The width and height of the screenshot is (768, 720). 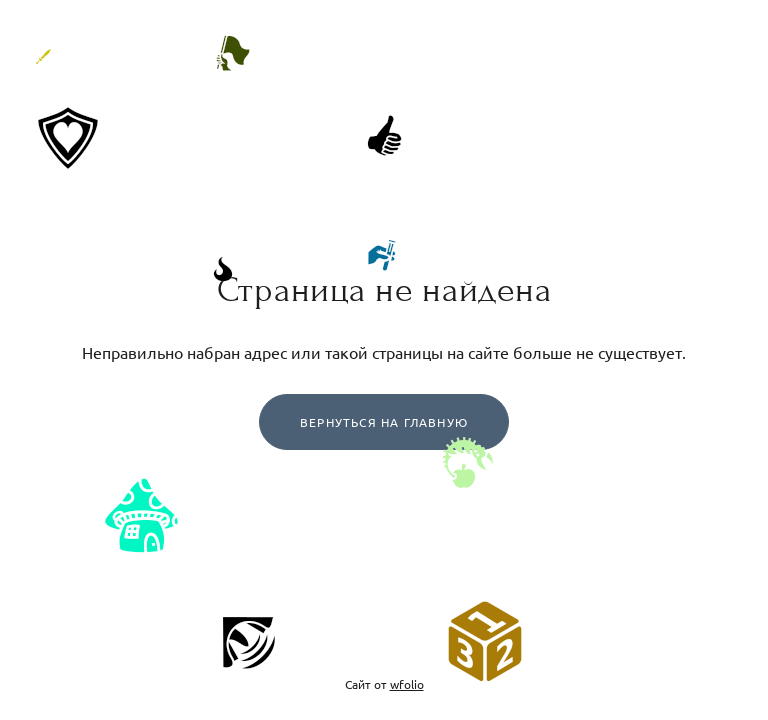 What do you see at coordinates (223, 269) in the screenshot?
I see `indicates hot or trending content` at bounding box center [223, 269].